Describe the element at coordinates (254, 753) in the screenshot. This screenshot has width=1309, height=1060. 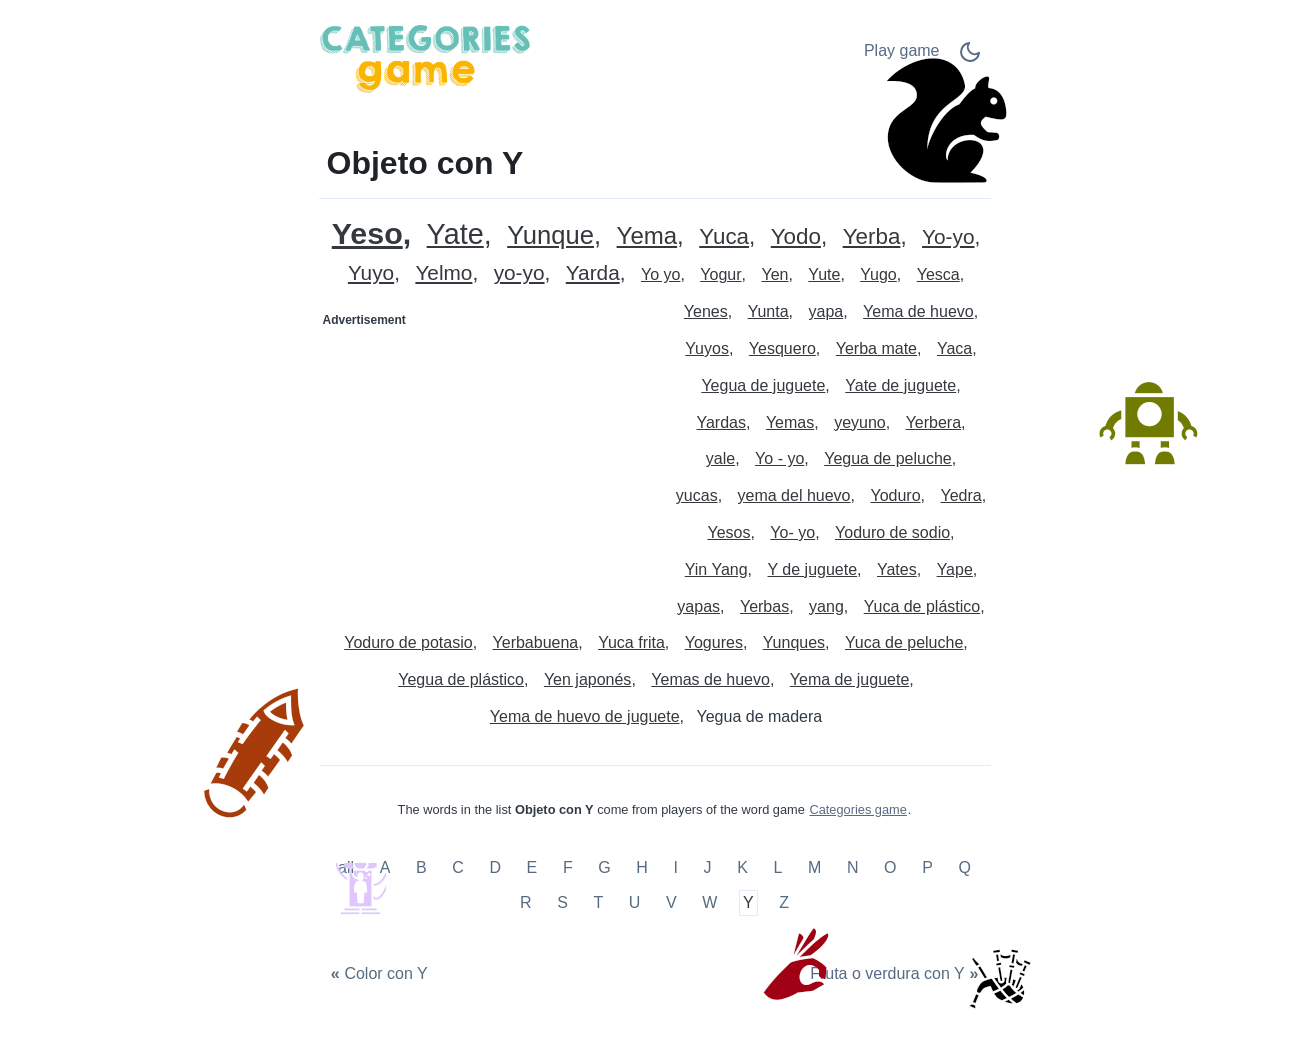
I see `equip arm armor or bracer item` at that location.